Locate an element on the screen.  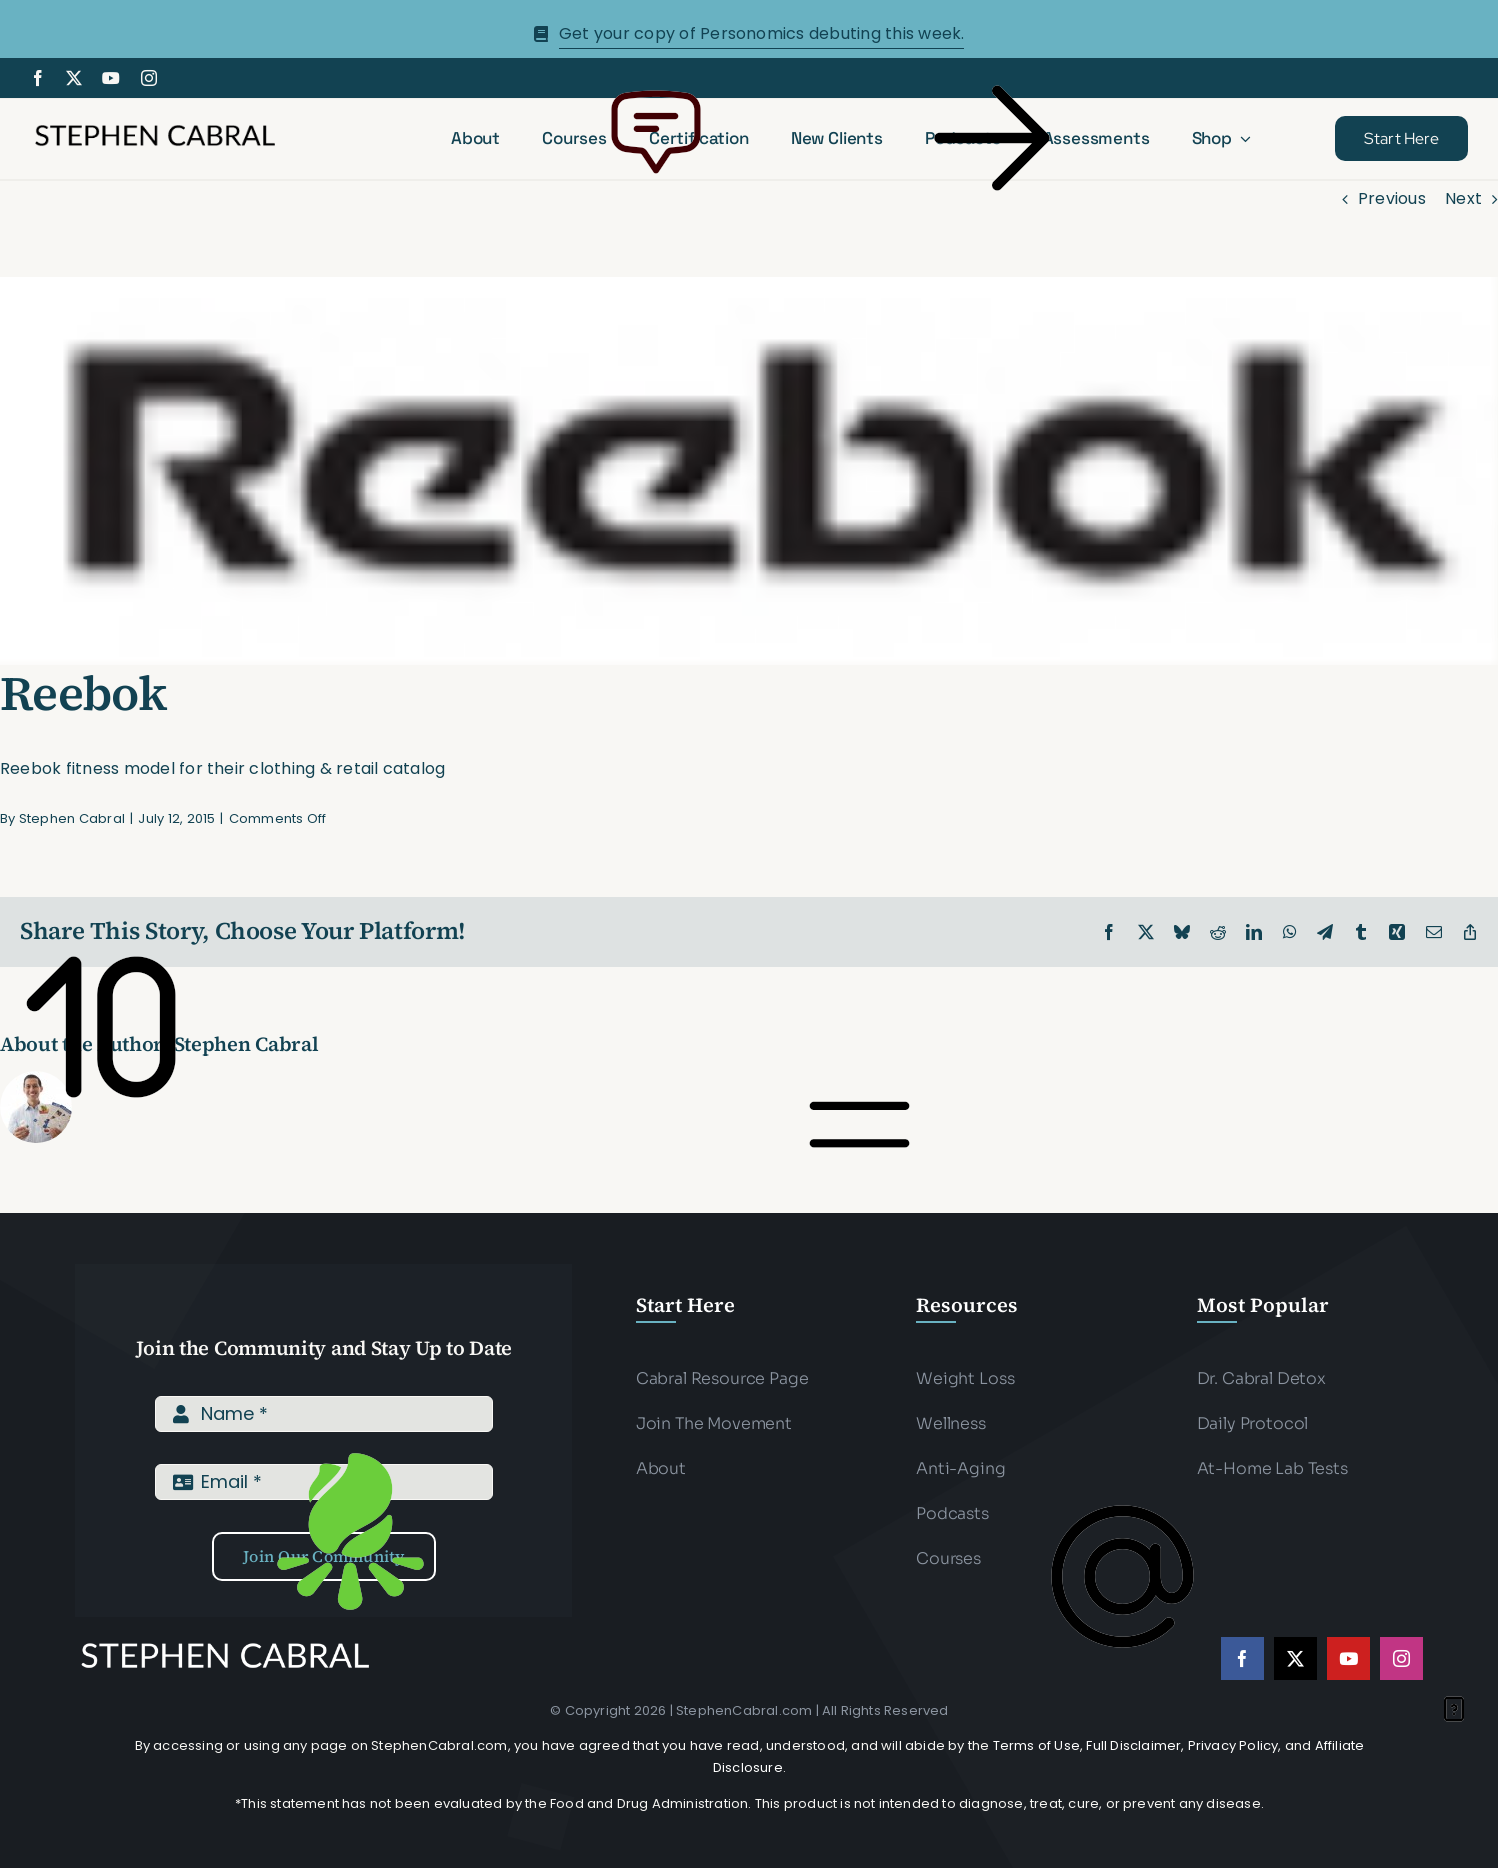
indicates item number 10 in a list or sequence is located at coordinates (105, 1027).